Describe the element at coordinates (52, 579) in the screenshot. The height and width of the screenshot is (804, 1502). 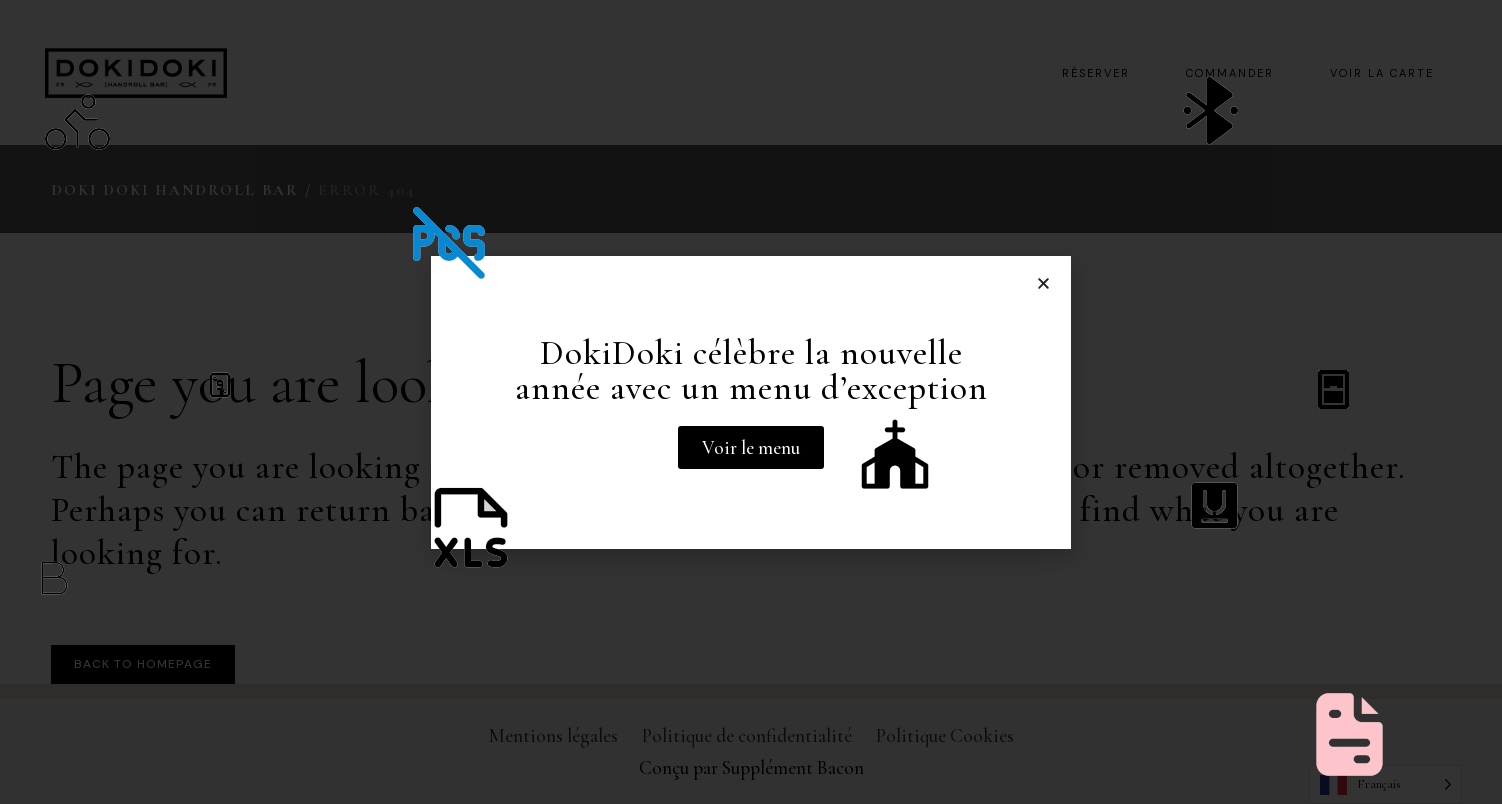
I see `apply bold formatting to selected text` at that location.